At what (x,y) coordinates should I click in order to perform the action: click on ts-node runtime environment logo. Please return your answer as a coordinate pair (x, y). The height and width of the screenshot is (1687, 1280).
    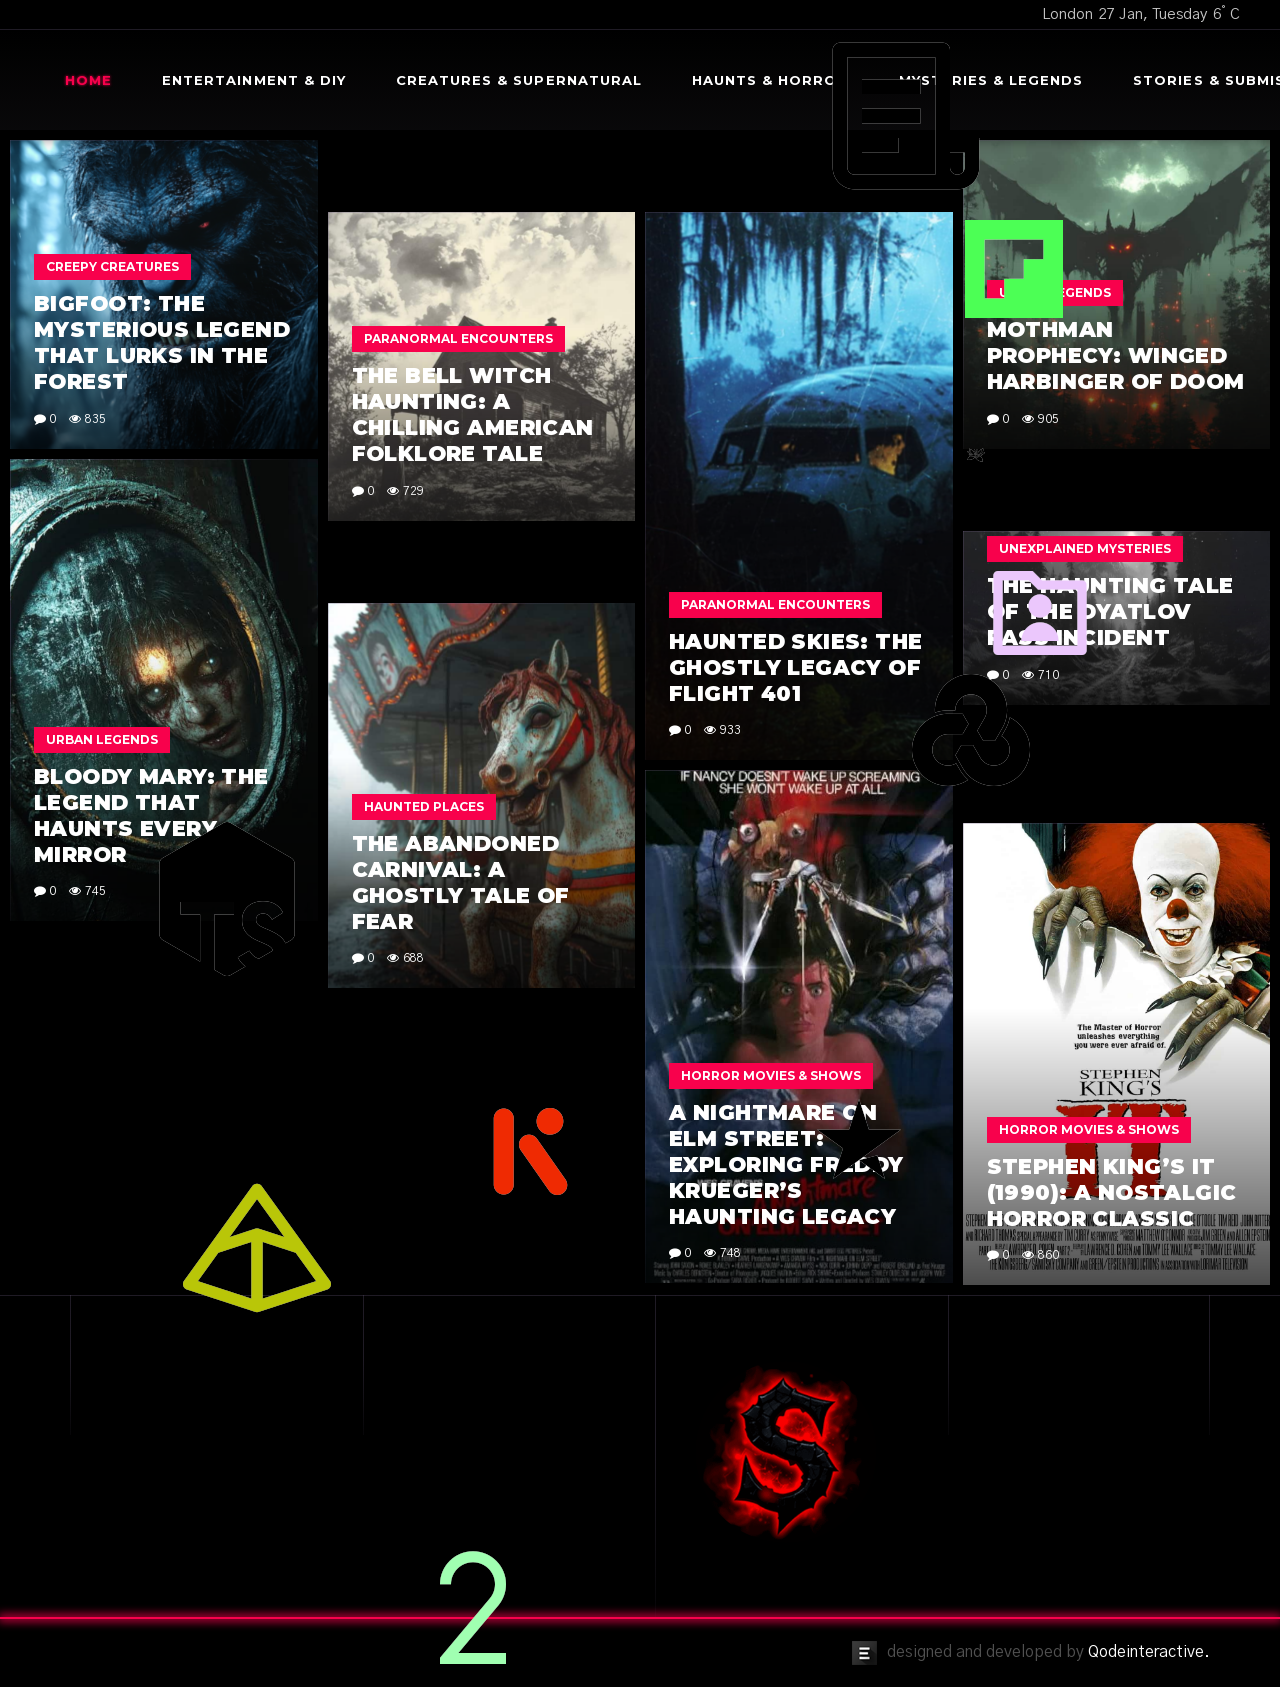
    Looking at the image, I should click on (227, 899).